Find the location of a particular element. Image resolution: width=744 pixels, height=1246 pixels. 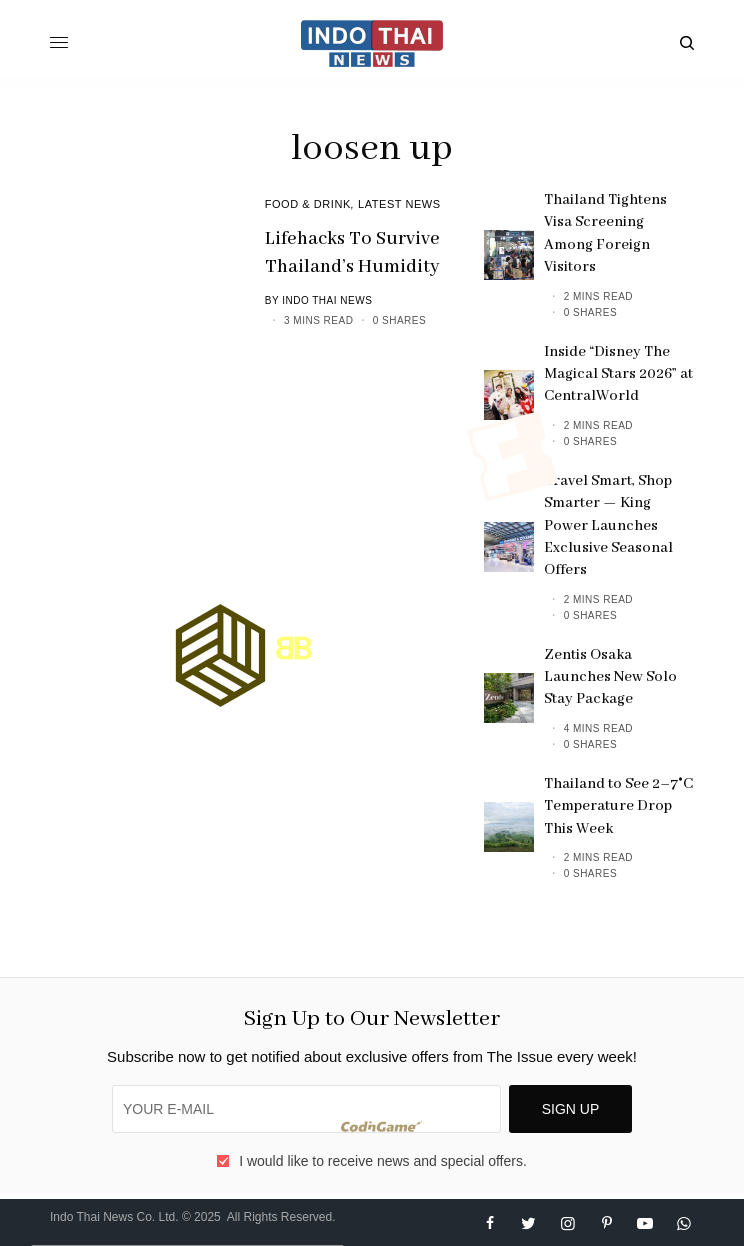

NodeBB forum software logo is located at coordinates (294, 648).